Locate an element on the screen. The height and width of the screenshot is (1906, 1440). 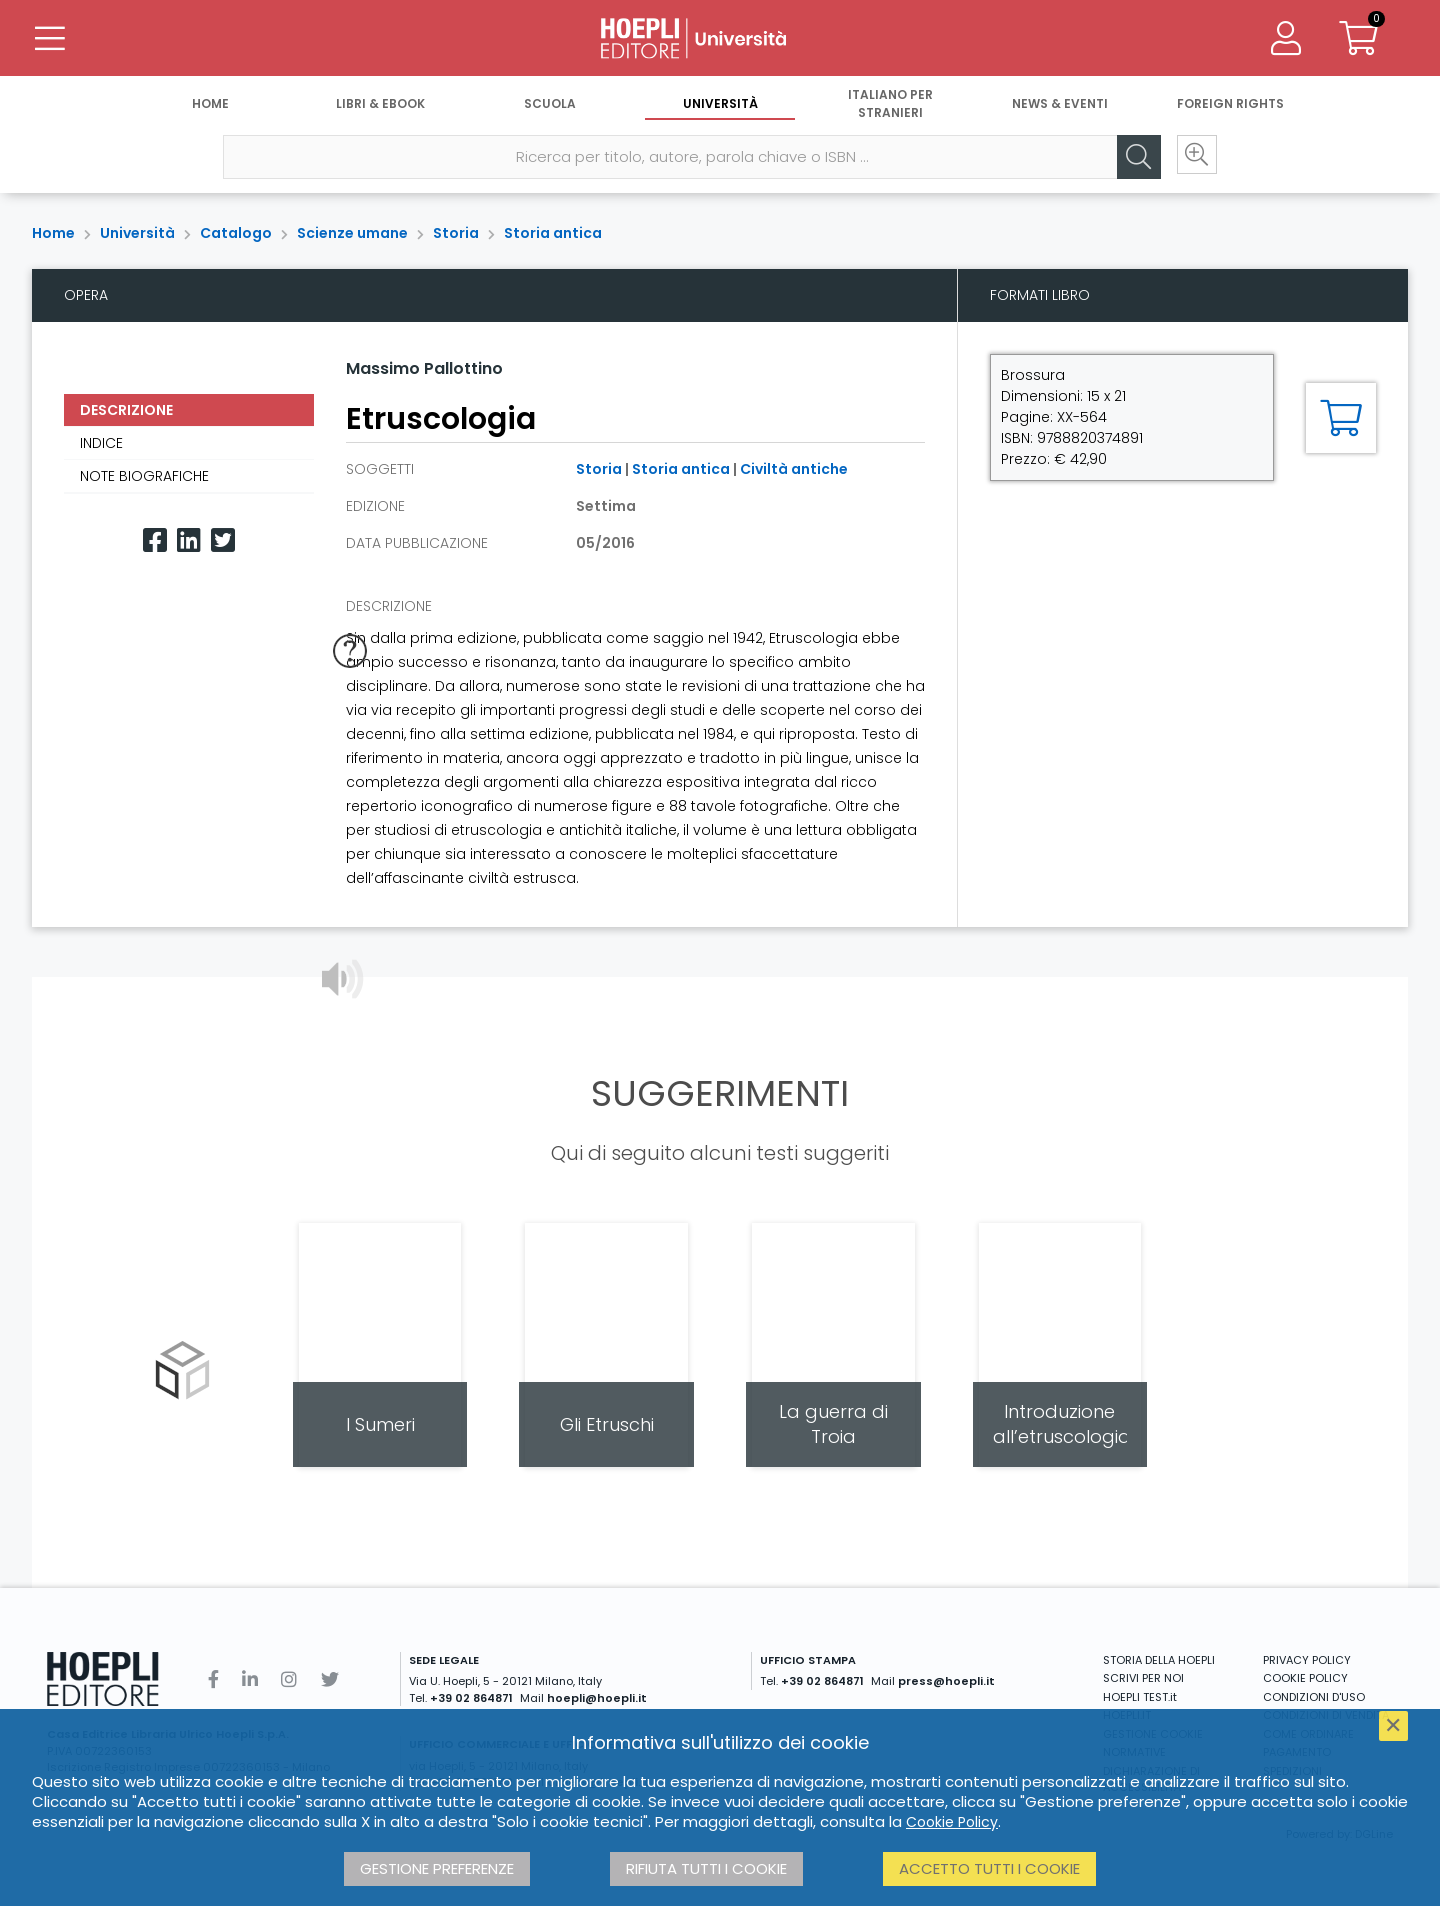
access help or support documentation is located at coordinates (350, 651).